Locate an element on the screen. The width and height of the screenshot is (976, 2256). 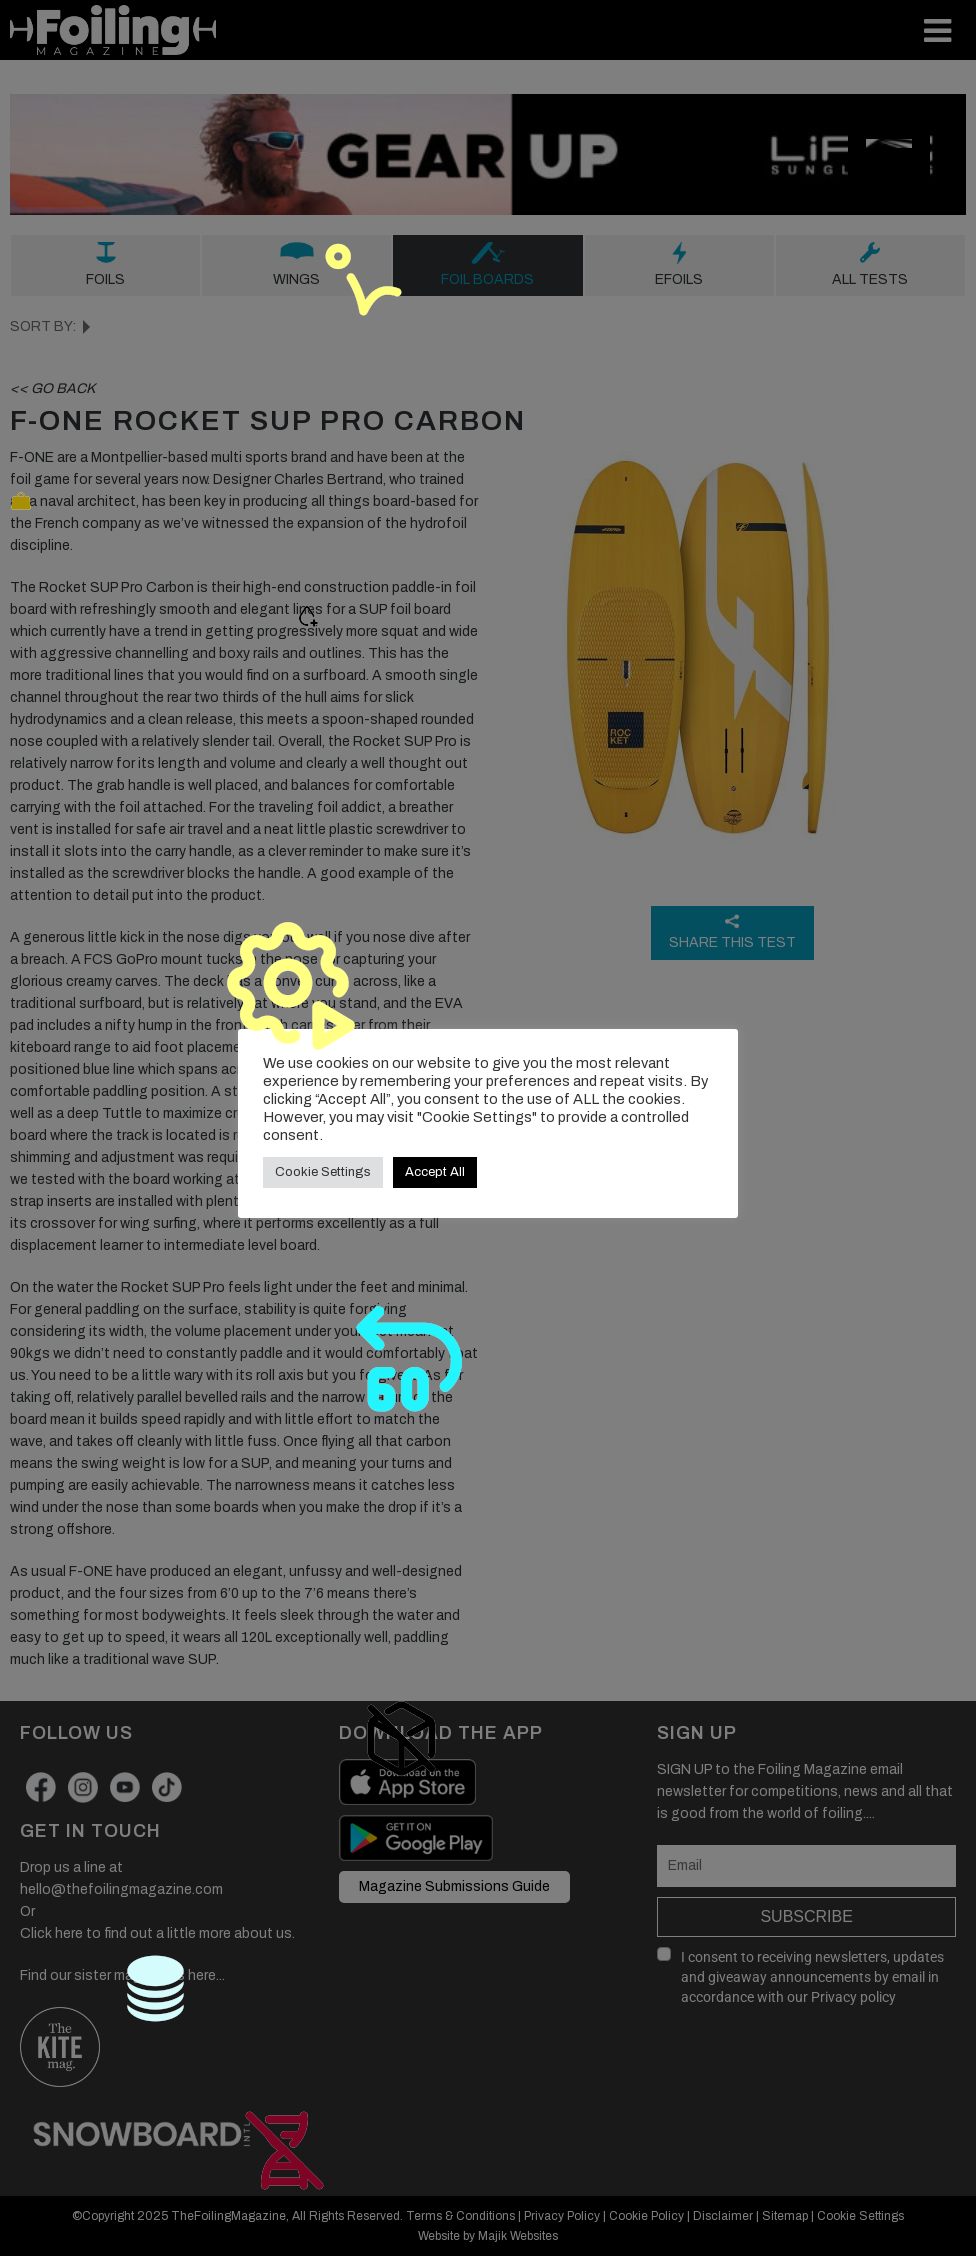
access automation settings is located at coordinates (288, 983).